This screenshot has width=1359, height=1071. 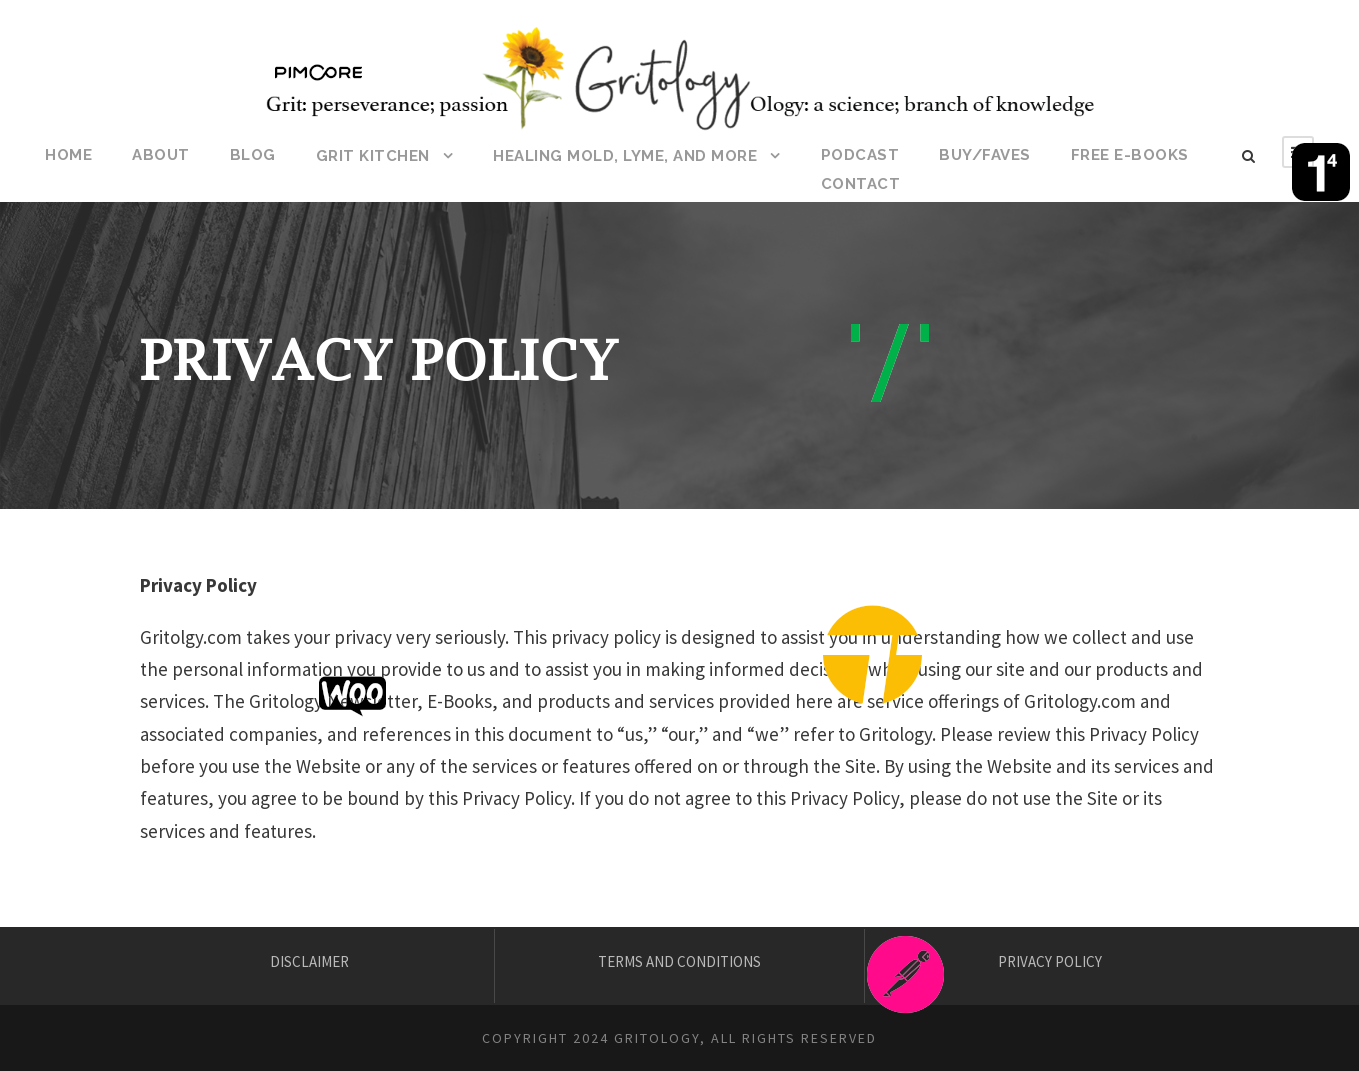 I want to click on pimcore platform logo, so click(x=318, y=72).